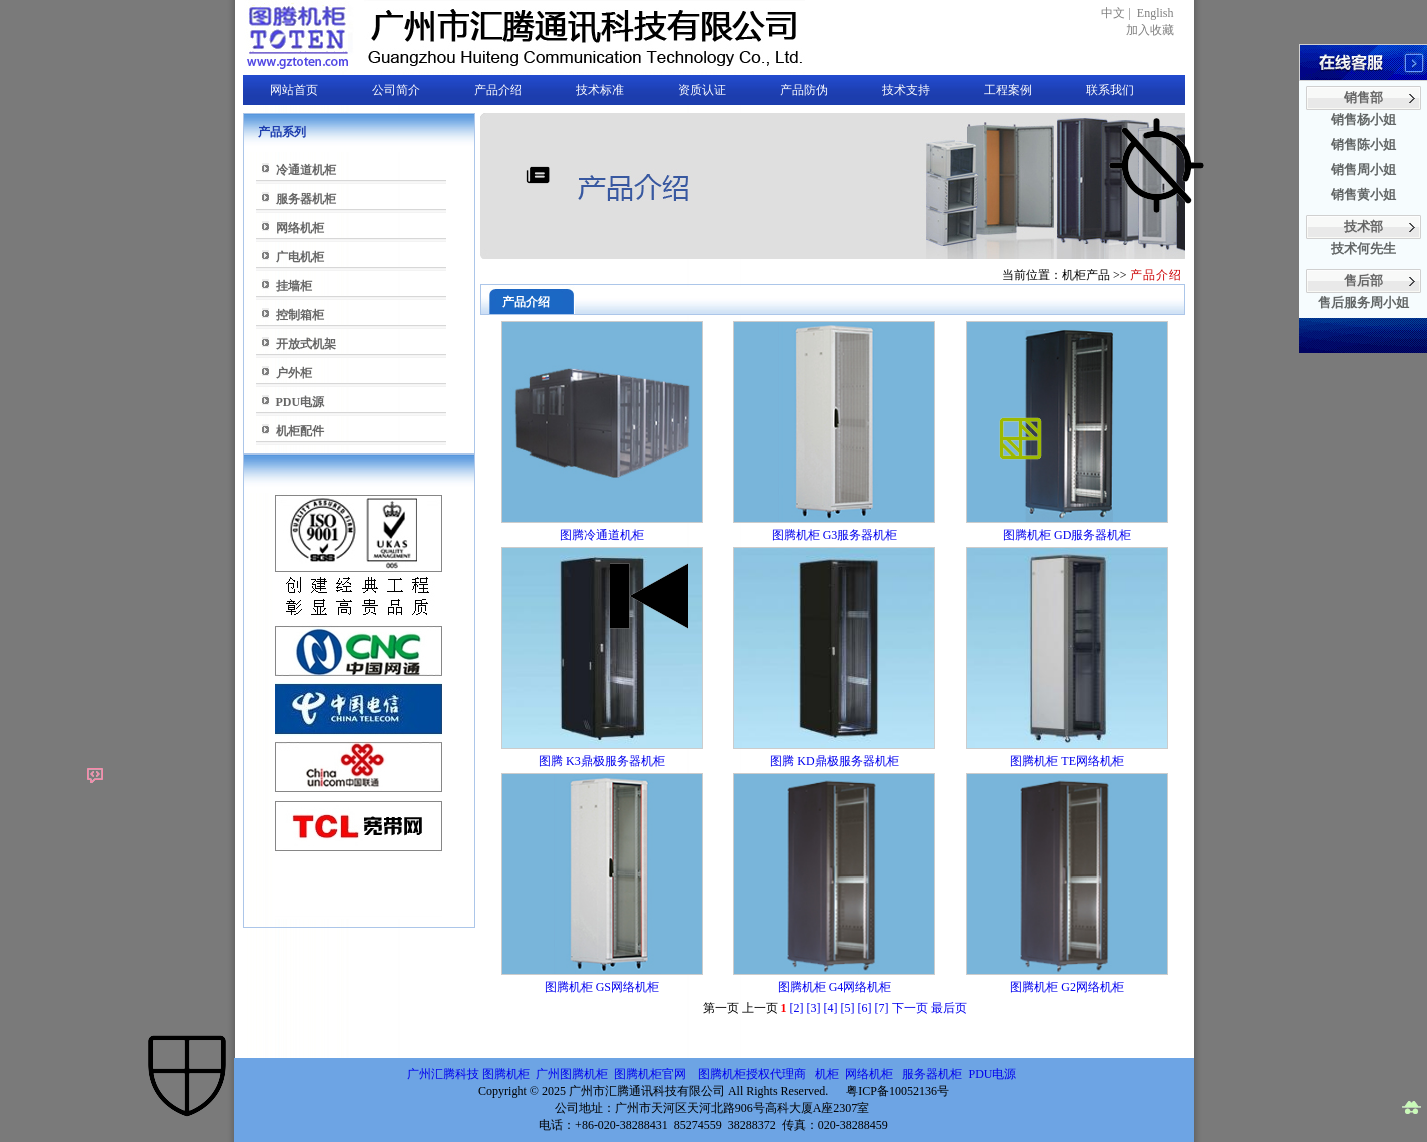 Image resolution: width=1427 pixels, height=1142 pixels. What do you see at coordinates (1020, 438) in the screenshot?
I see `indicates transparency or no background in image editing` at bounding box center [1020, 438].